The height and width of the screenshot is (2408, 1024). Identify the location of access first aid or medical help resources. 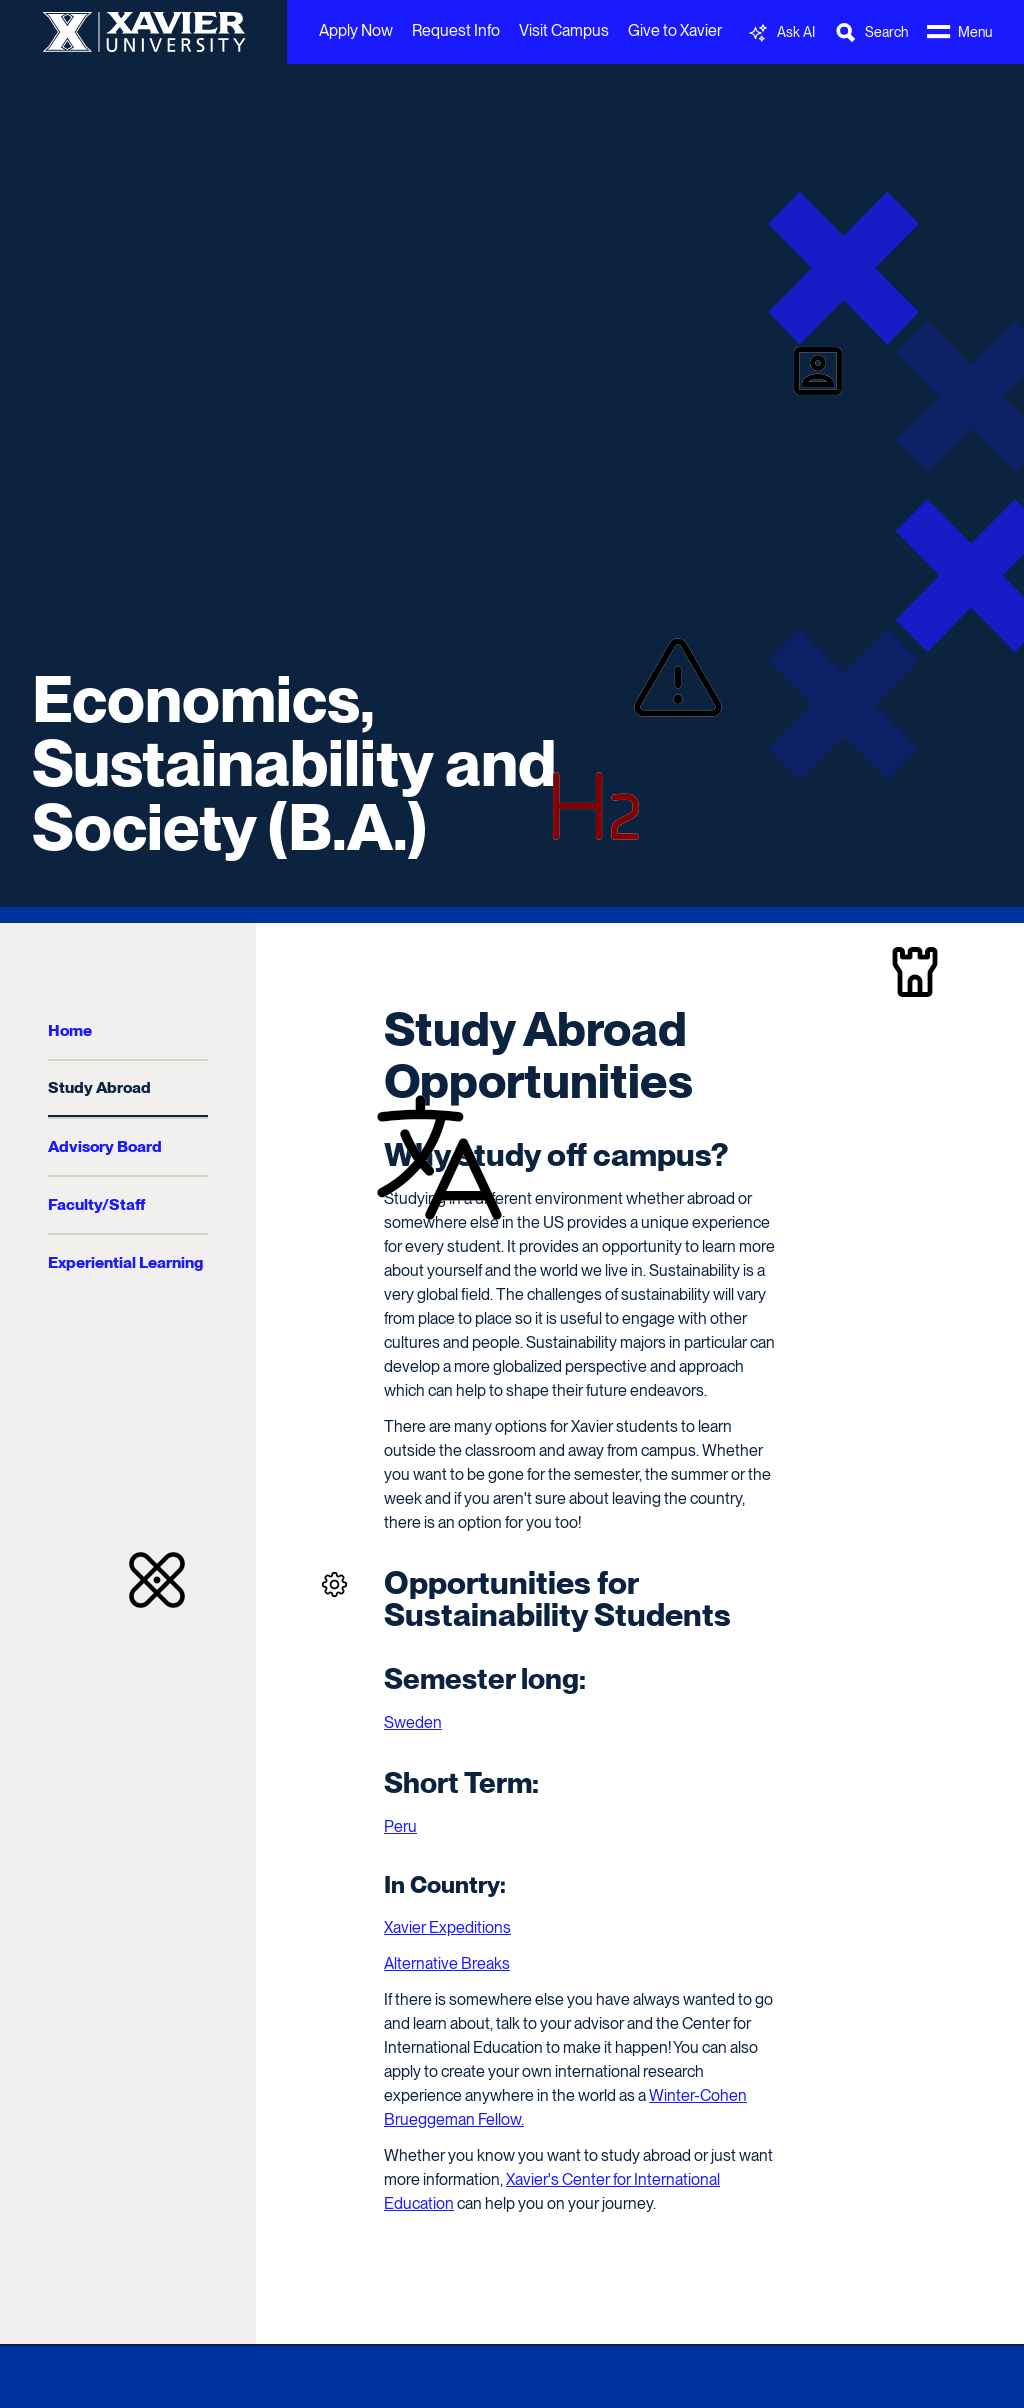
(157, 1580).